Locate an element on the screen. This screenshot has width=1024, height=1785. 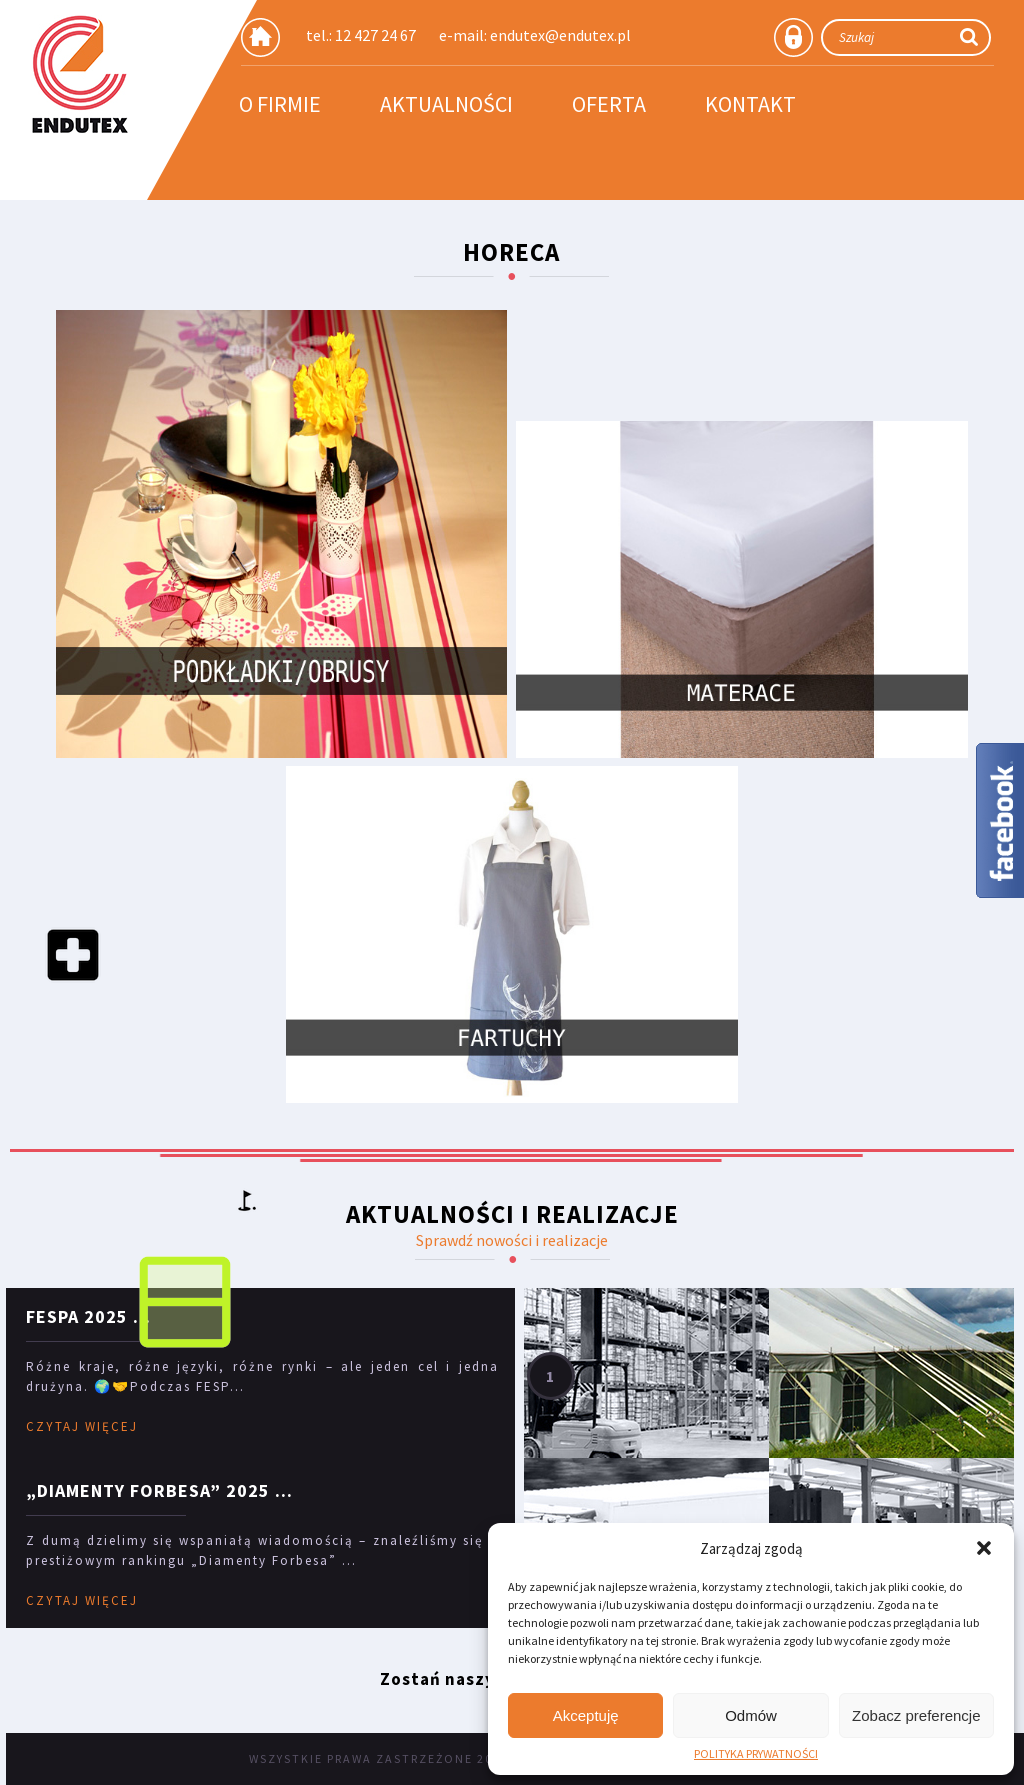
find nearby hospitals or medical facilities is located at coordinates (73, 955).